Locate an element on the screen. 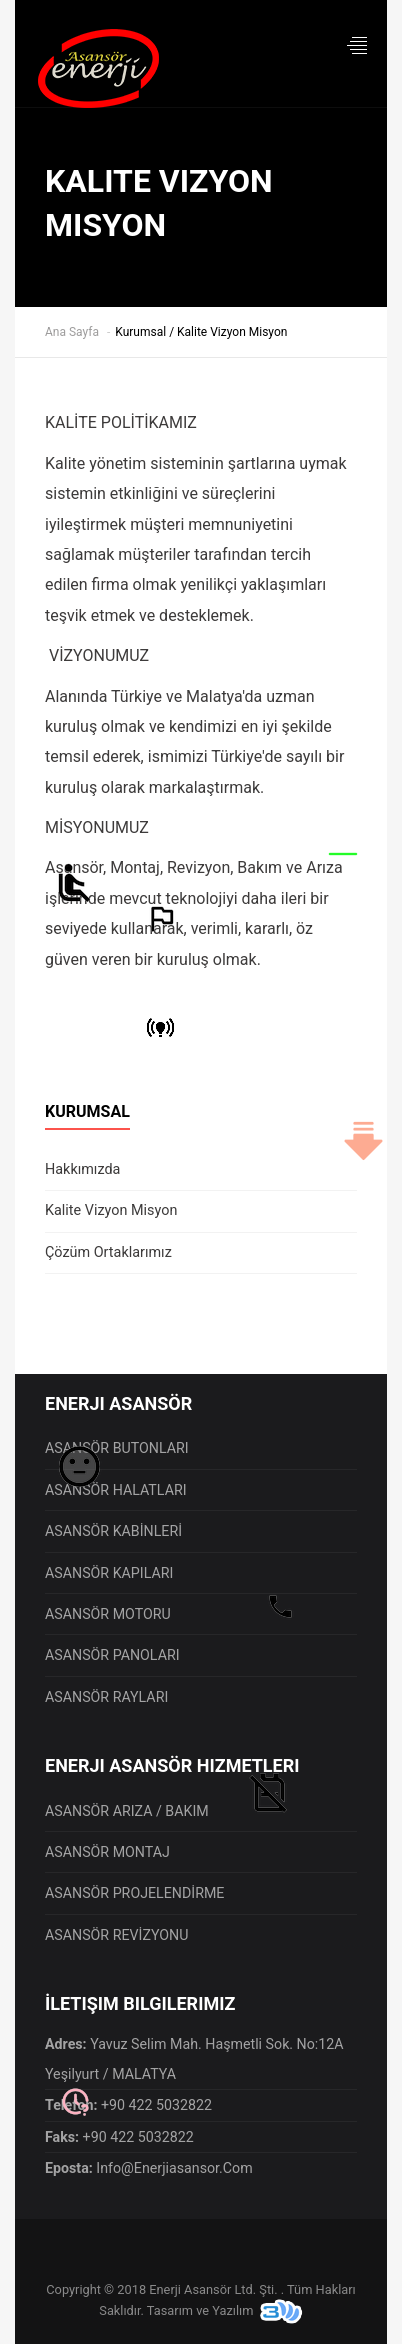 The width and height of the screenshot is (402, 2344). backpacks not allowed in this area is located at coordinates (269, 1792).